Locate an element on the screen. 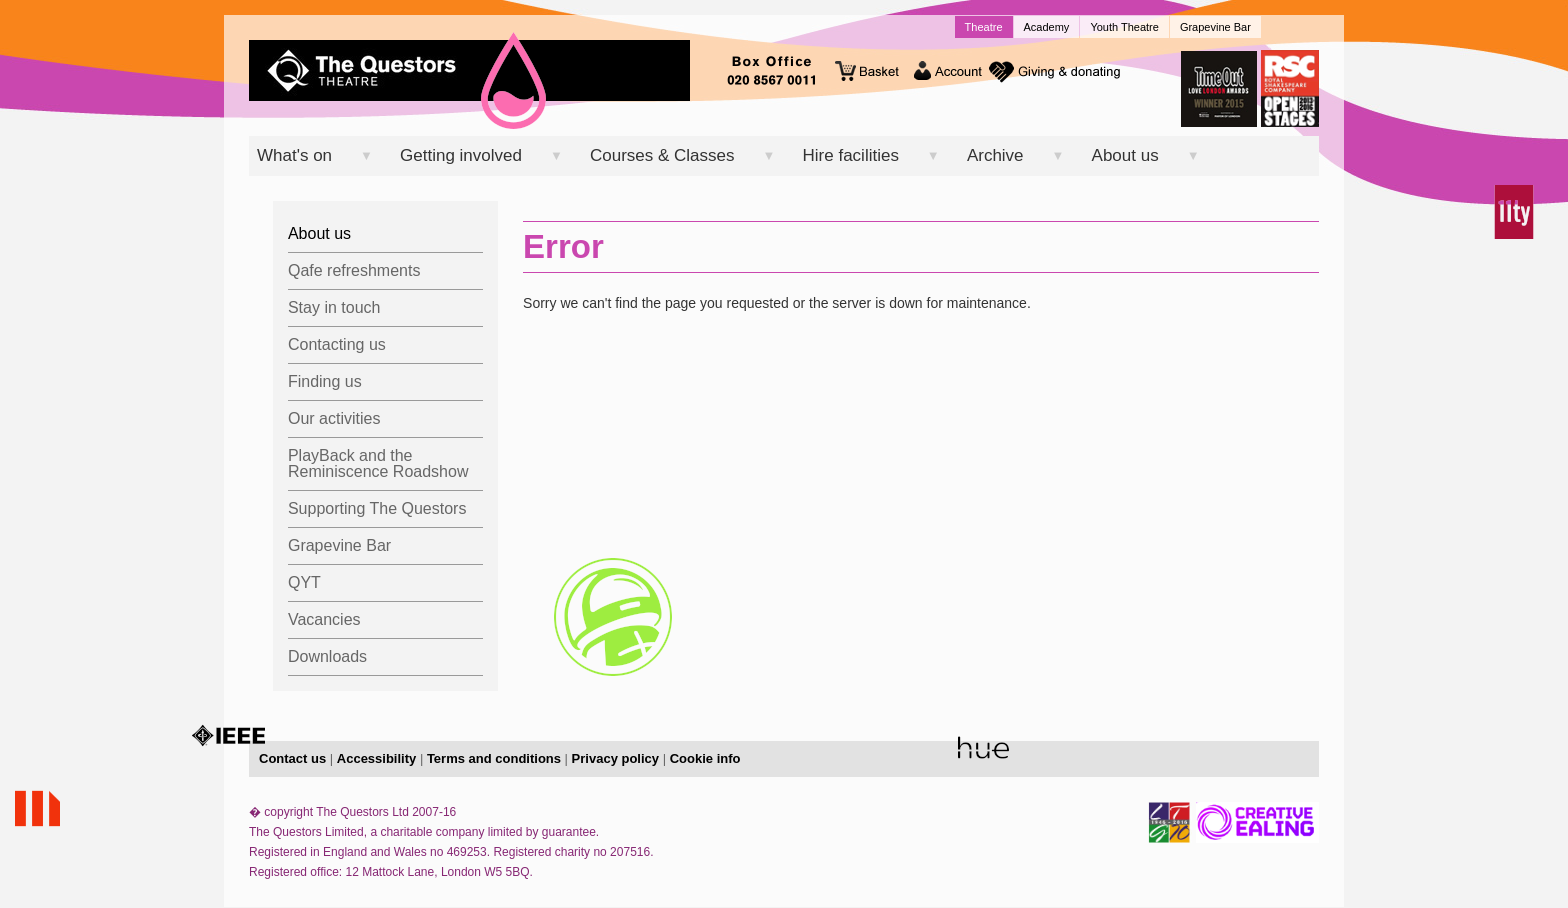  microstrategy company logo is located at coordinates (37, 808).